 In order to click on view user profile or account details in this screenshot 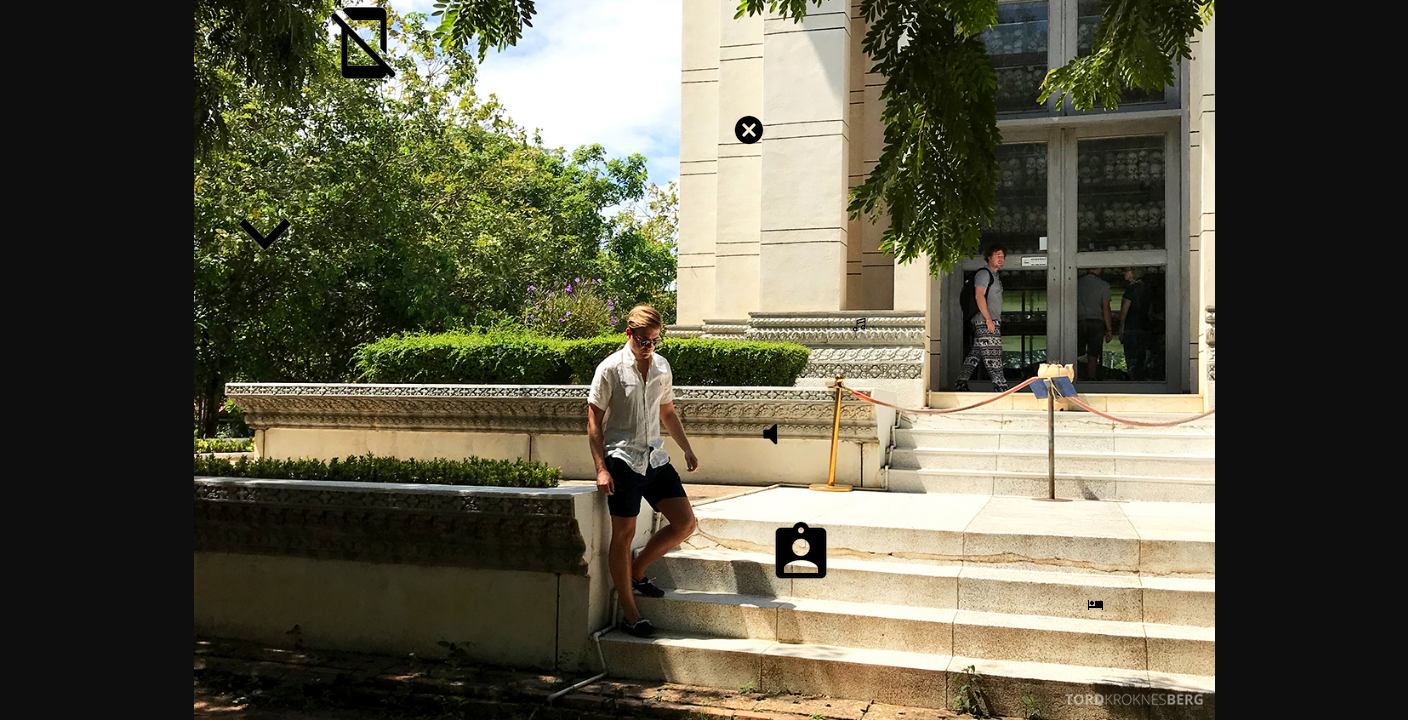, I will do `click(801, 553)`.